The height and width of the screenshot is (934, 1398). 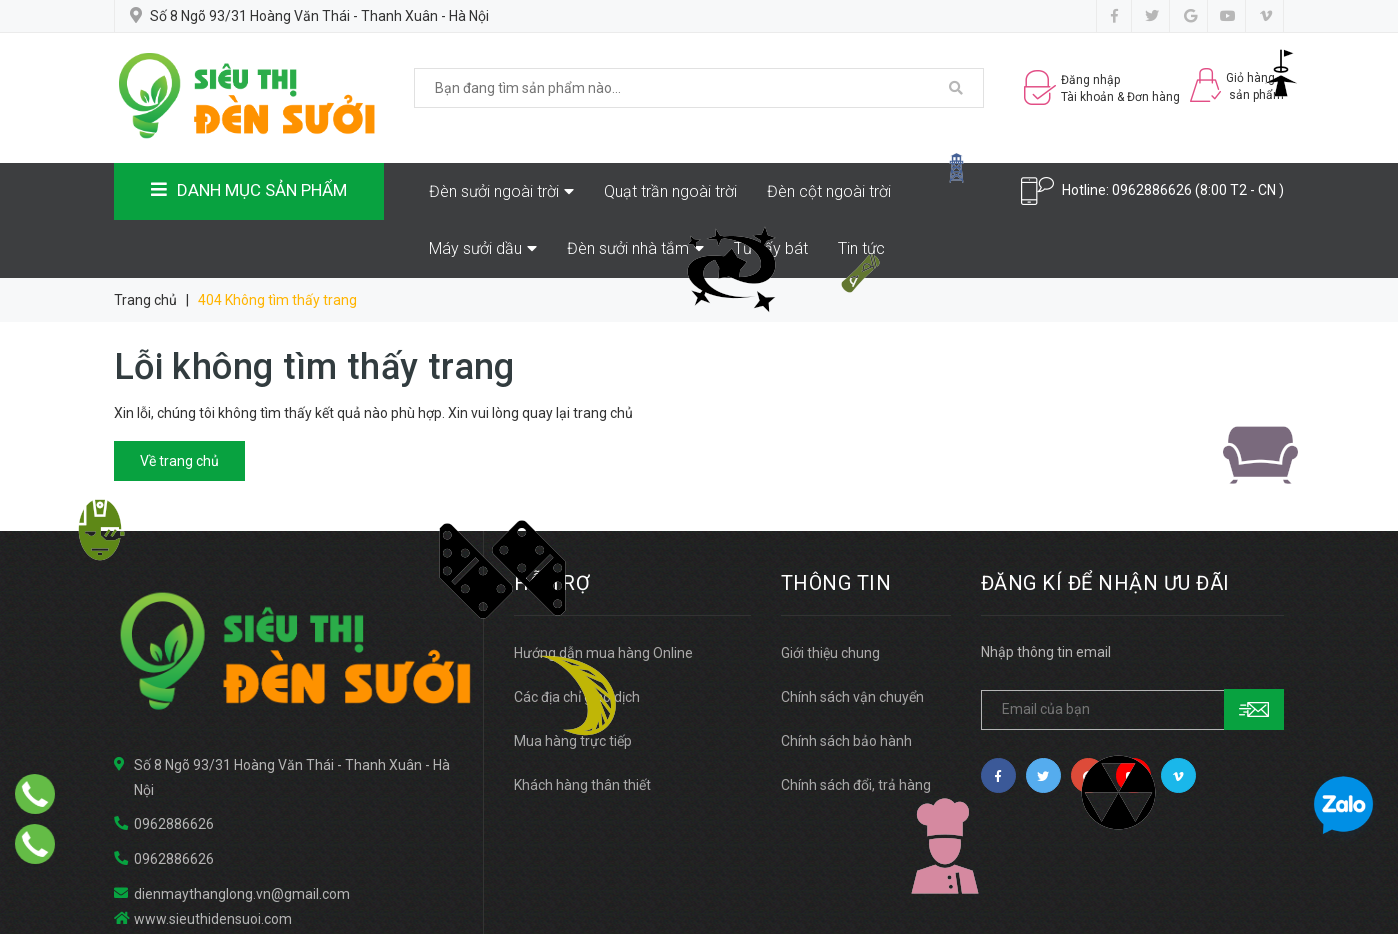 What do you see at coordinates (502, 569) in the screenshot?
I see `access domino or tile-based games` at bounding box center [502, 569].